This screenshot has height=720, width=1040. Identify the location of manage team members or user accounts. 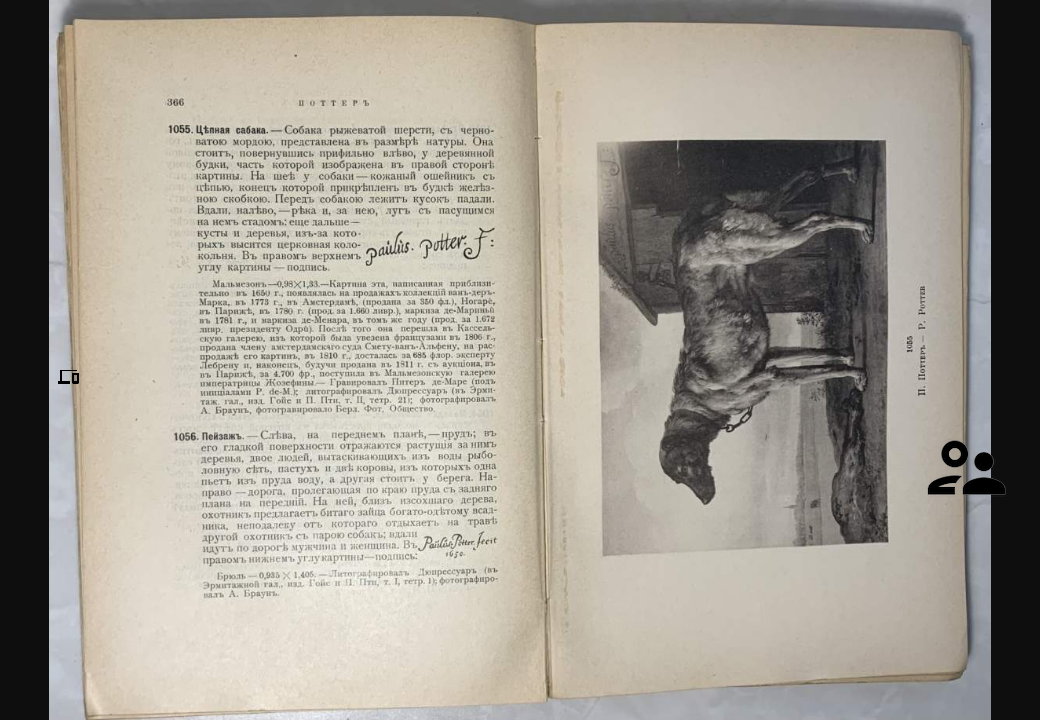
(966, 467).